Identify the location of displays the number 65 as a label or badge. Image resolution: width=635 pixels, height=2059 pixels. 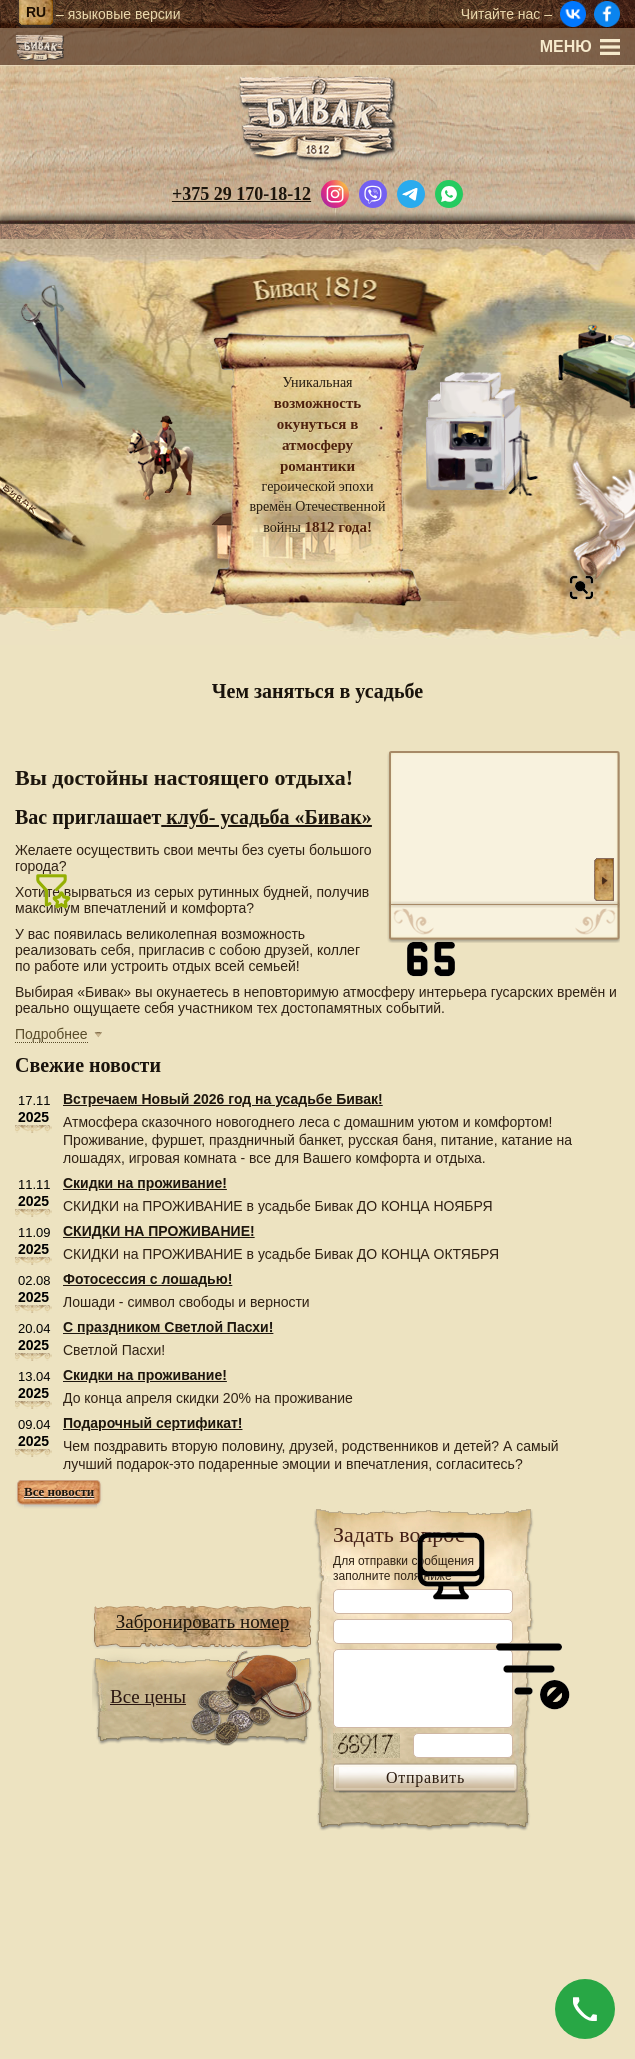
(431, 959).